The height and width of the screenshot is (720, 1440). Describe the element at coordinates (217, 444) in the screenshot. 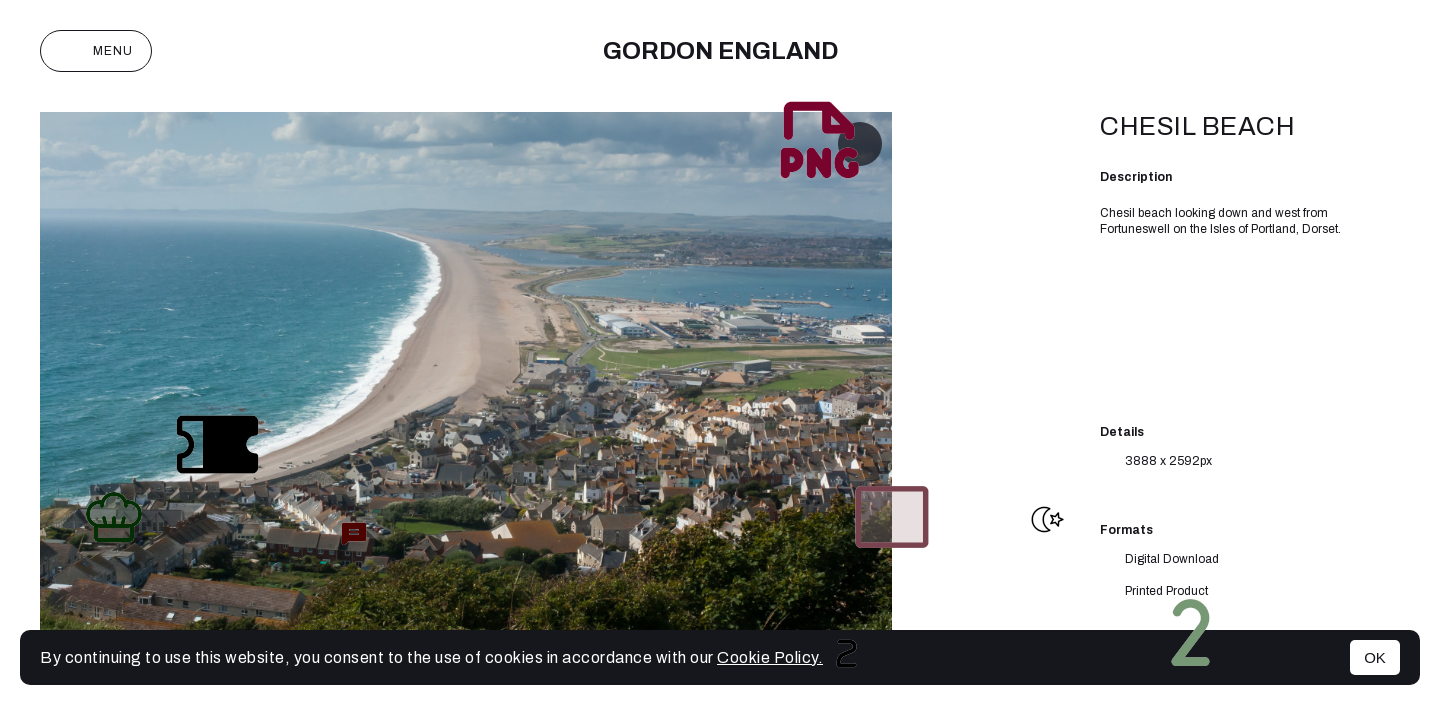

I see `view your tickets or passes` at that location.